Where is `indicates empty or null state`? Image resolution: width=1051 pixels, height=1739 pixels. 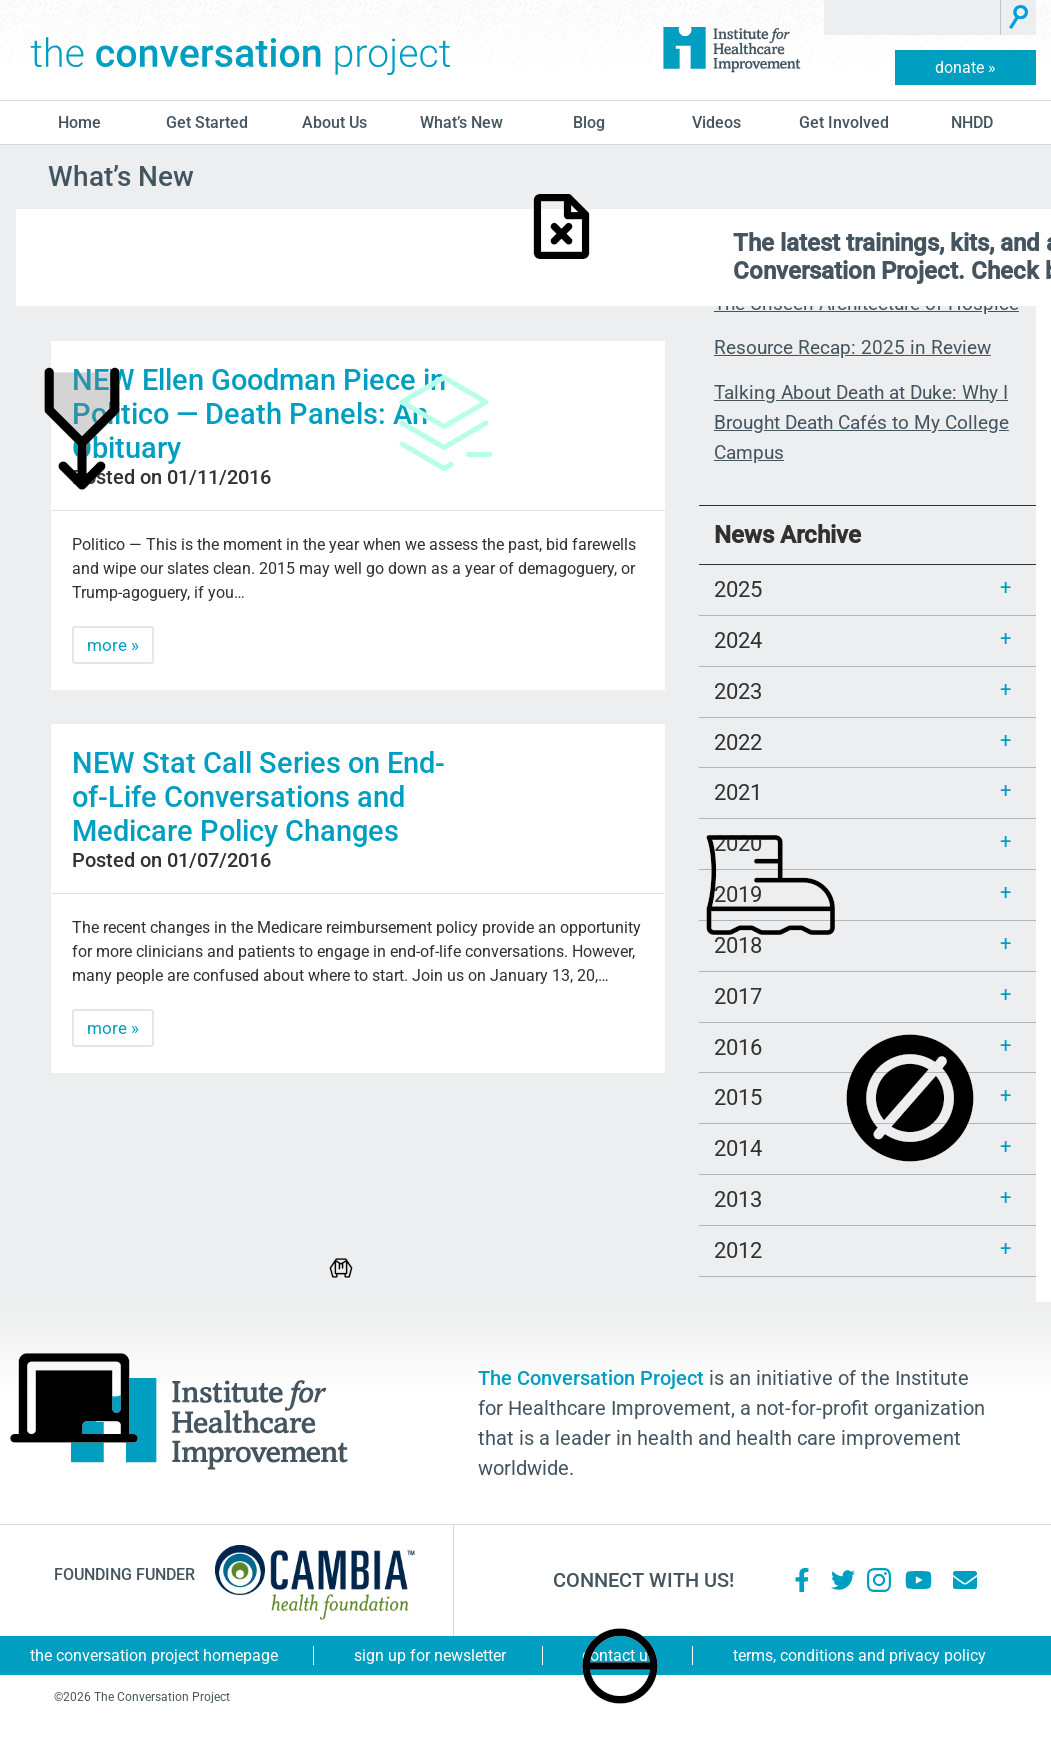
indicates empty or null state is located at coordinates (910, 1098).